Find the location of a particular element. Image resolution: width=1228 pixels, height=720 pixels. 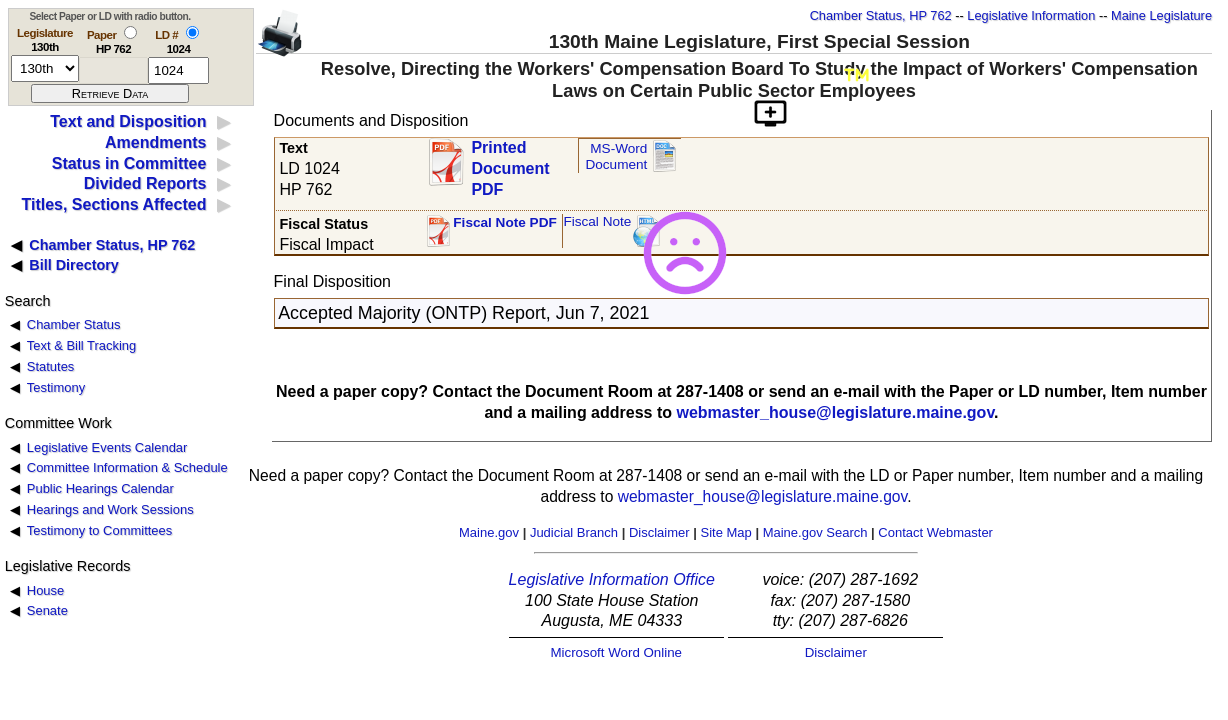

submit negative feedback or rating is located at coordinates (685, 253).